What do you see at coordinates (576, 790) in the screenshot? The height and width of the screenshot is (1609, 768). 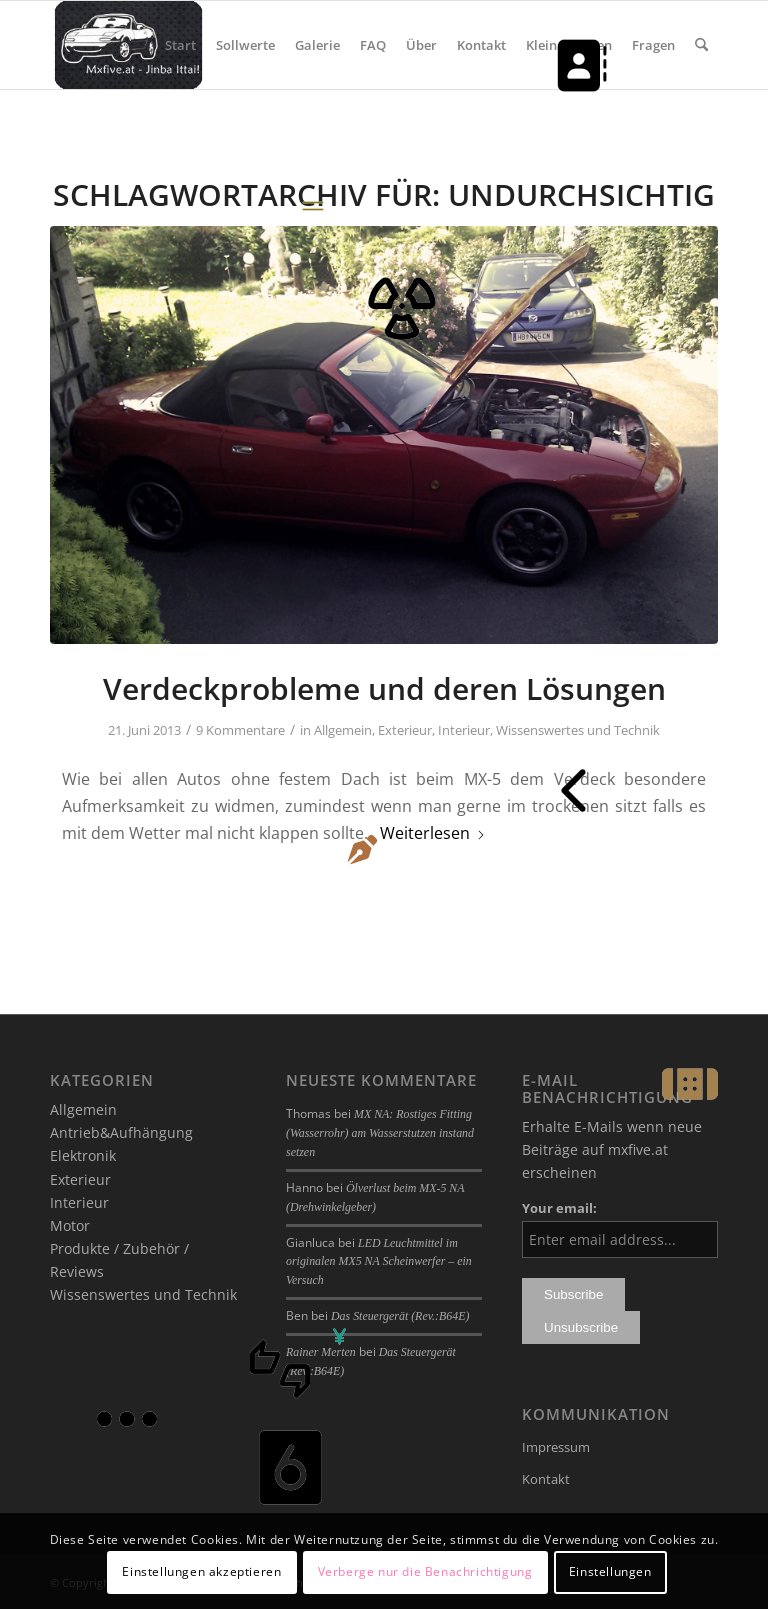 I see `go back to the previous screen` at bounding box center [576, 790].